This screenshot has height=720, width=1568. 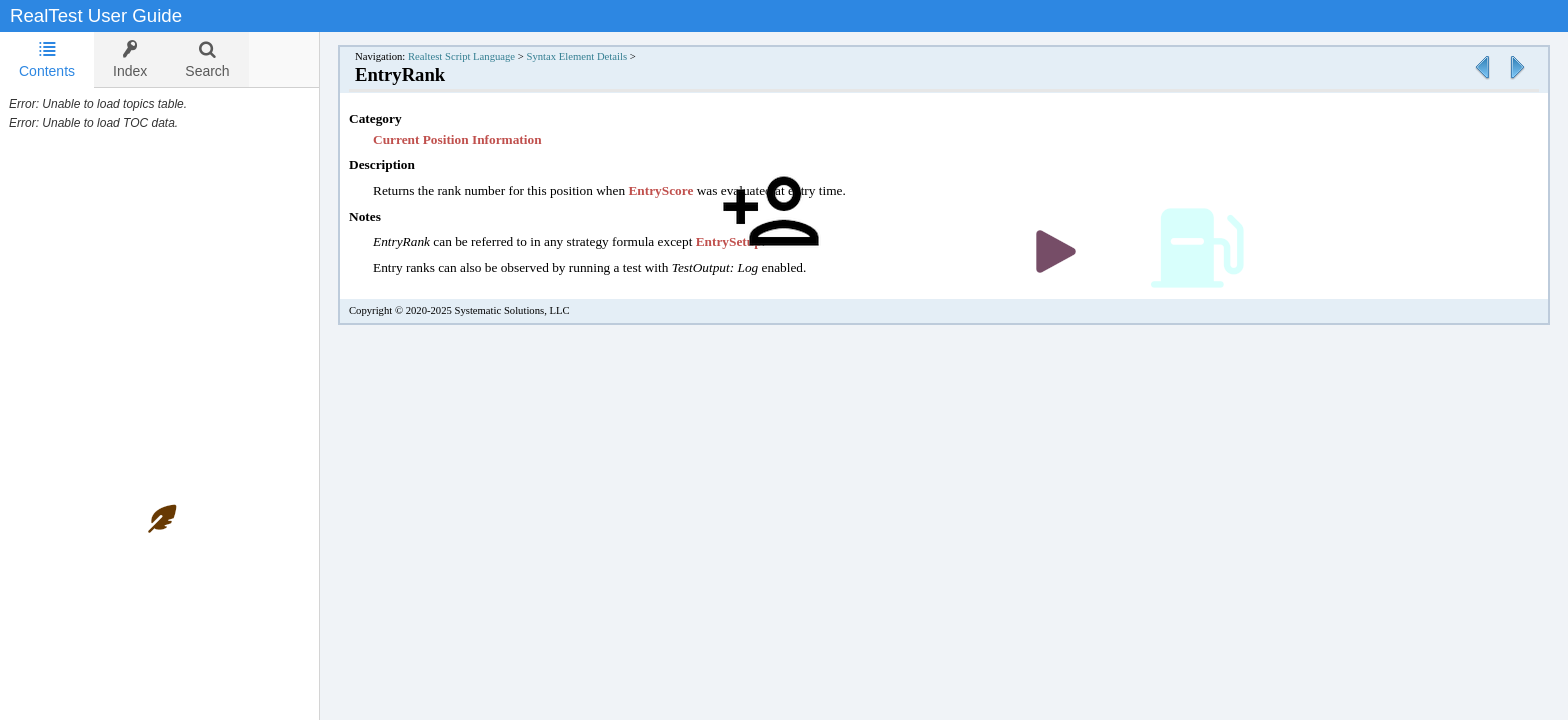 What do you see at coordinates (1054, 251) in the screenshot?
I see `play media or video content` at bounding box center [1054, 251].